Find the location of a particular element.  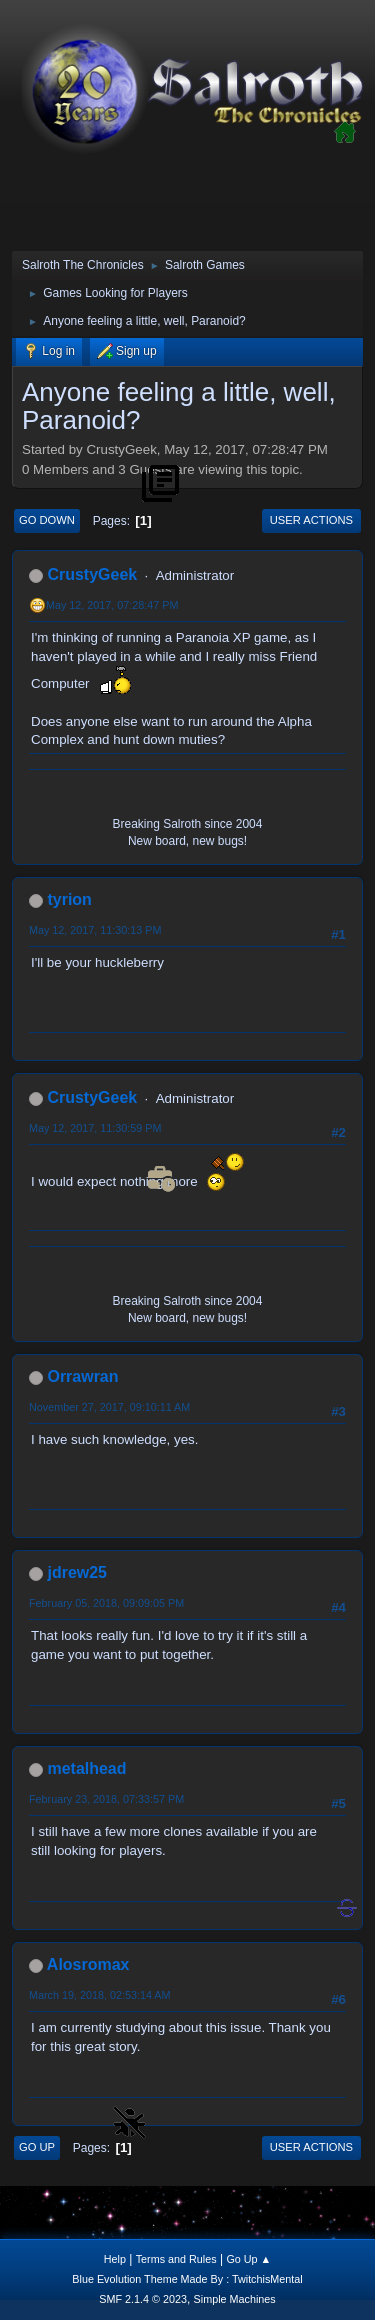

disable bug tracking or debugging mode is located at coordinates (129, 2122).